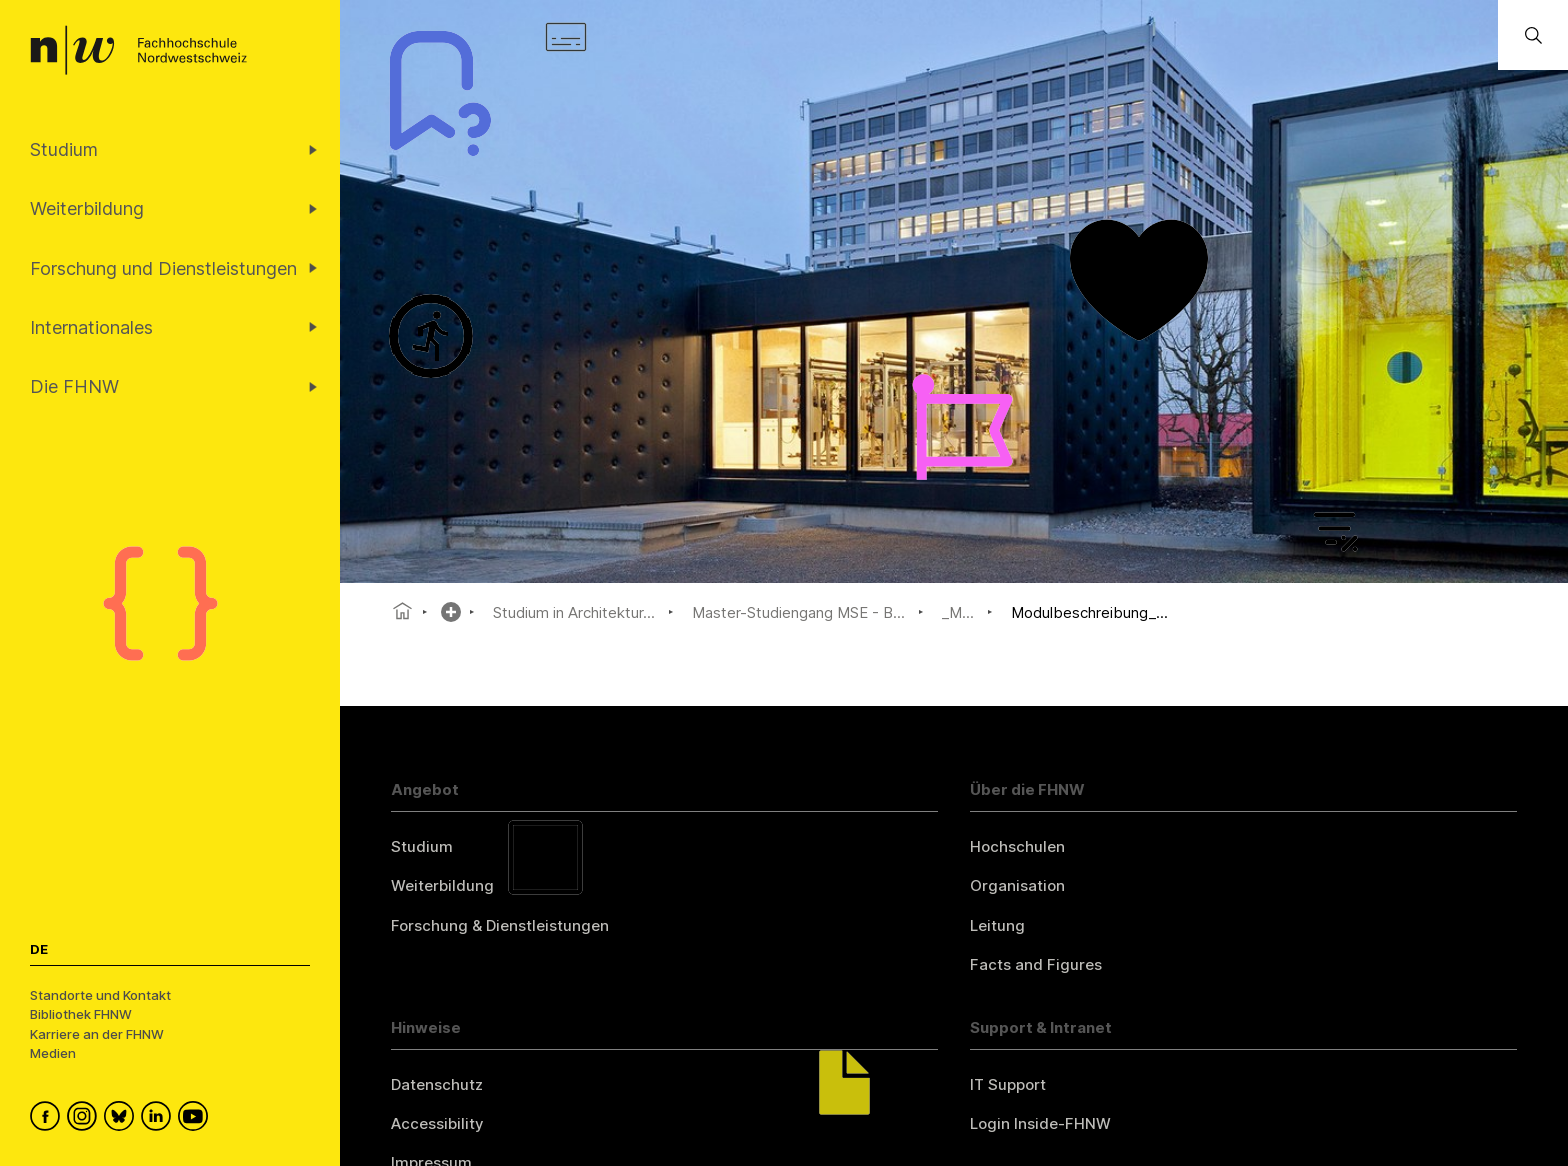 The image size is (1568, 1166). What do you see at coordinates (431, 336) in the screenshot?
I see `start a run or jogging activity` at bounding box center [431, 336].